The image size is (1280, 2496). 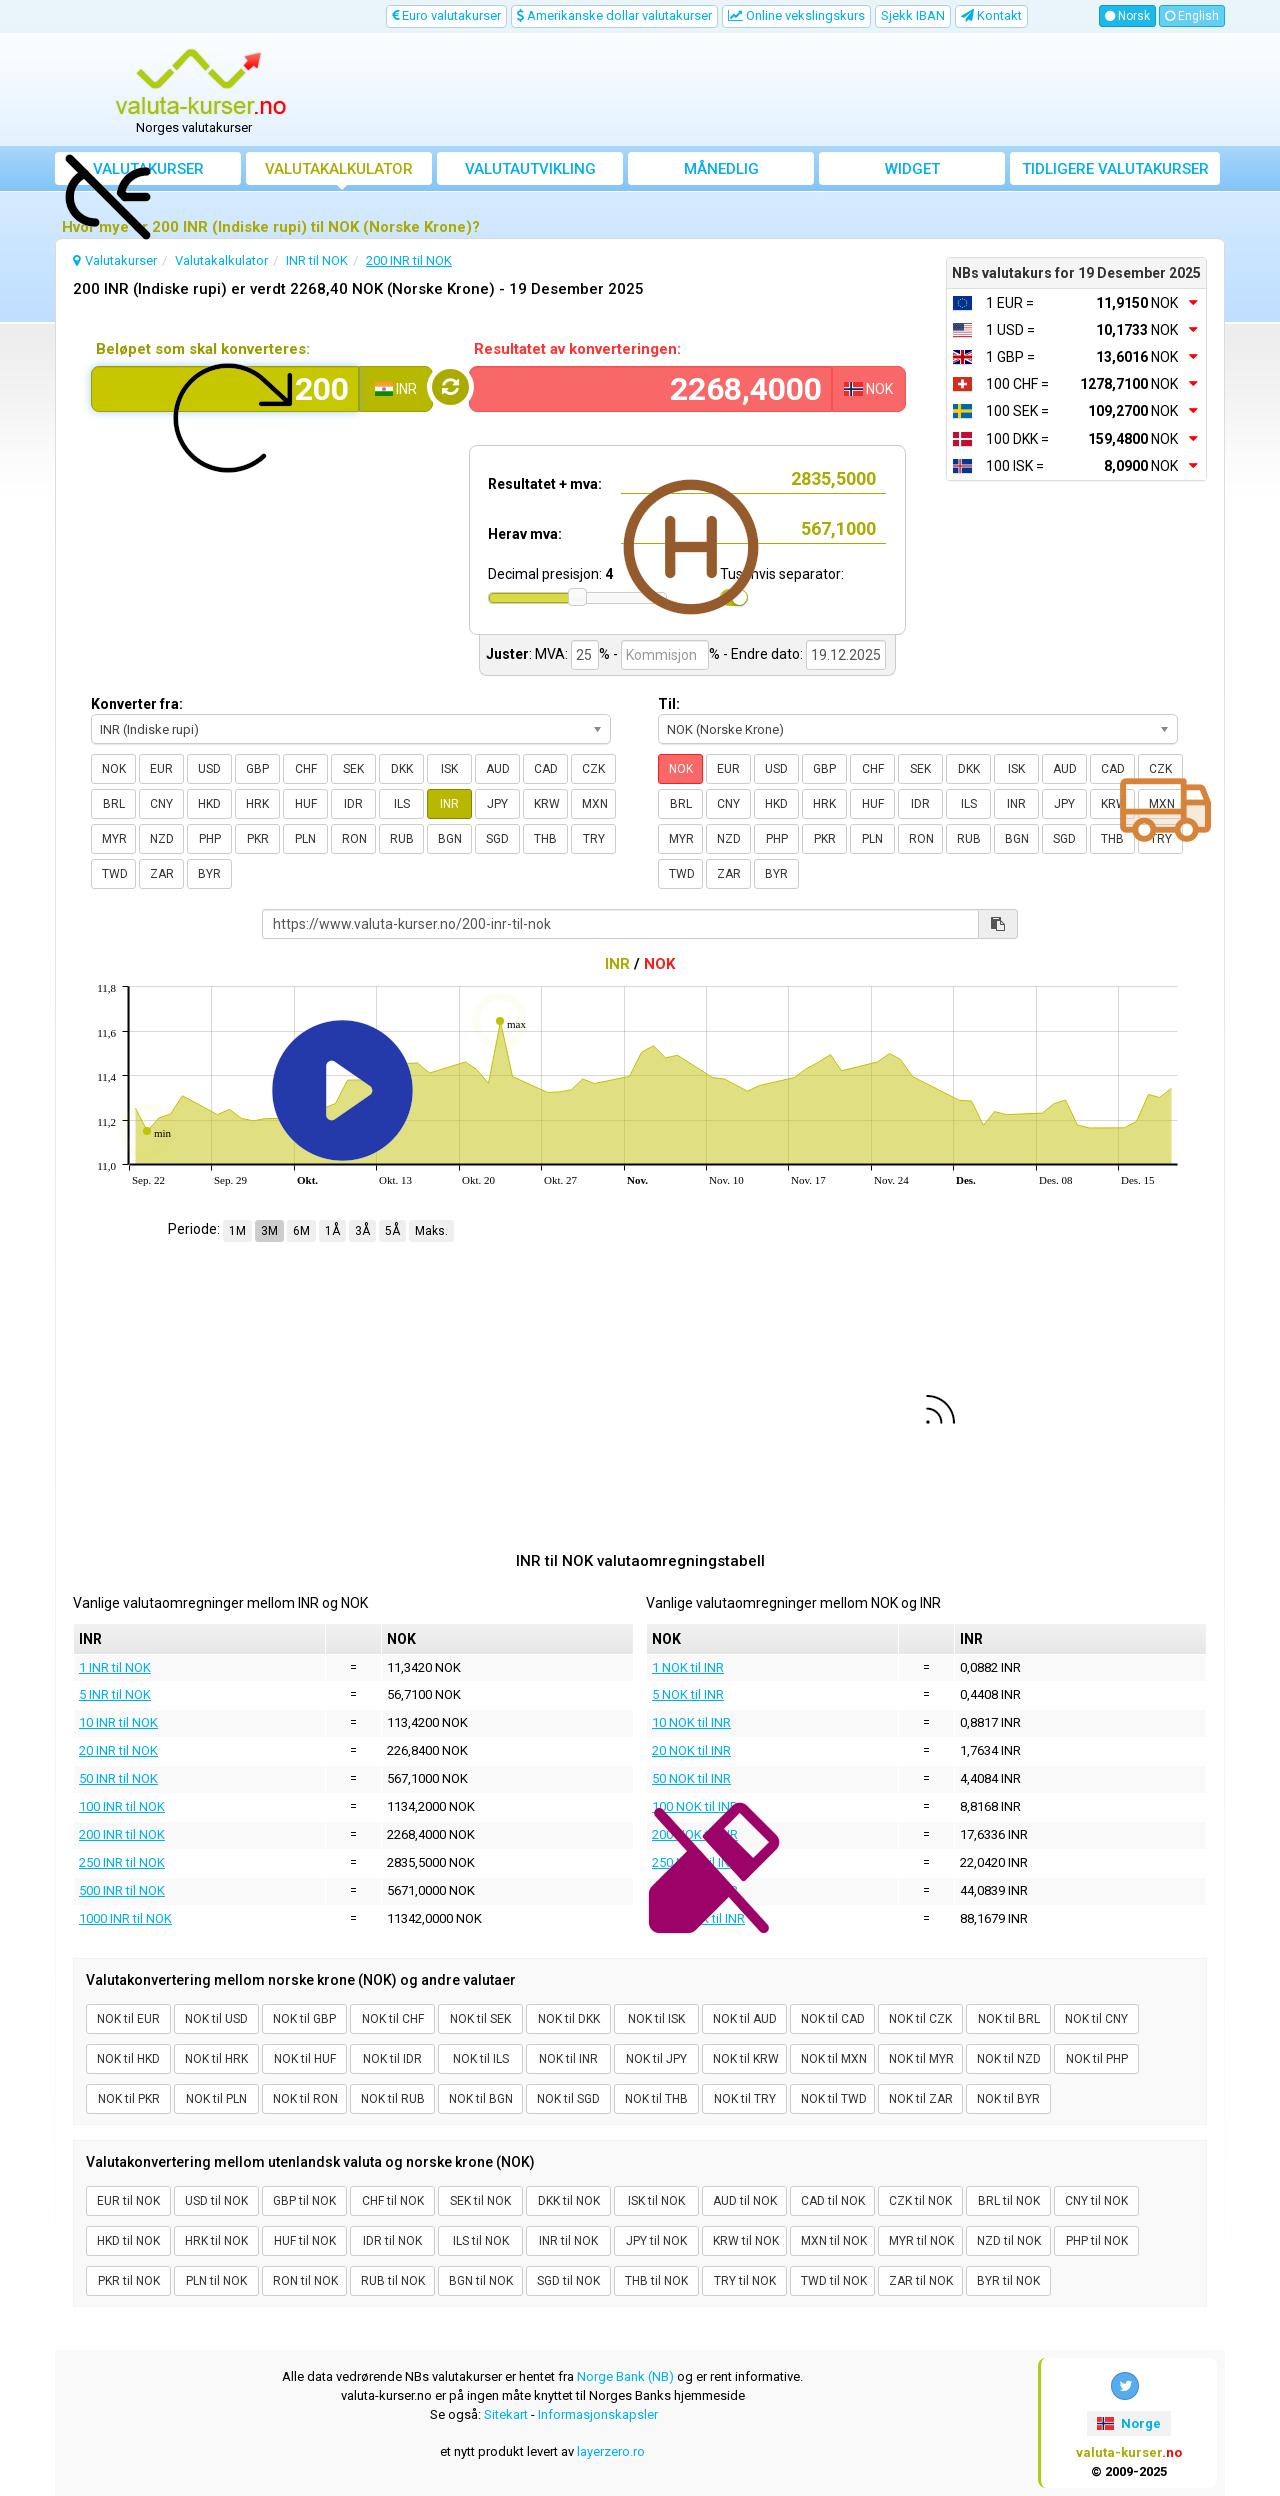 What do you see at coordinates (108, 197) in the screenshot?
I see `indicates CE certification is disabled or not applicable` at bounding box center [108, 197].